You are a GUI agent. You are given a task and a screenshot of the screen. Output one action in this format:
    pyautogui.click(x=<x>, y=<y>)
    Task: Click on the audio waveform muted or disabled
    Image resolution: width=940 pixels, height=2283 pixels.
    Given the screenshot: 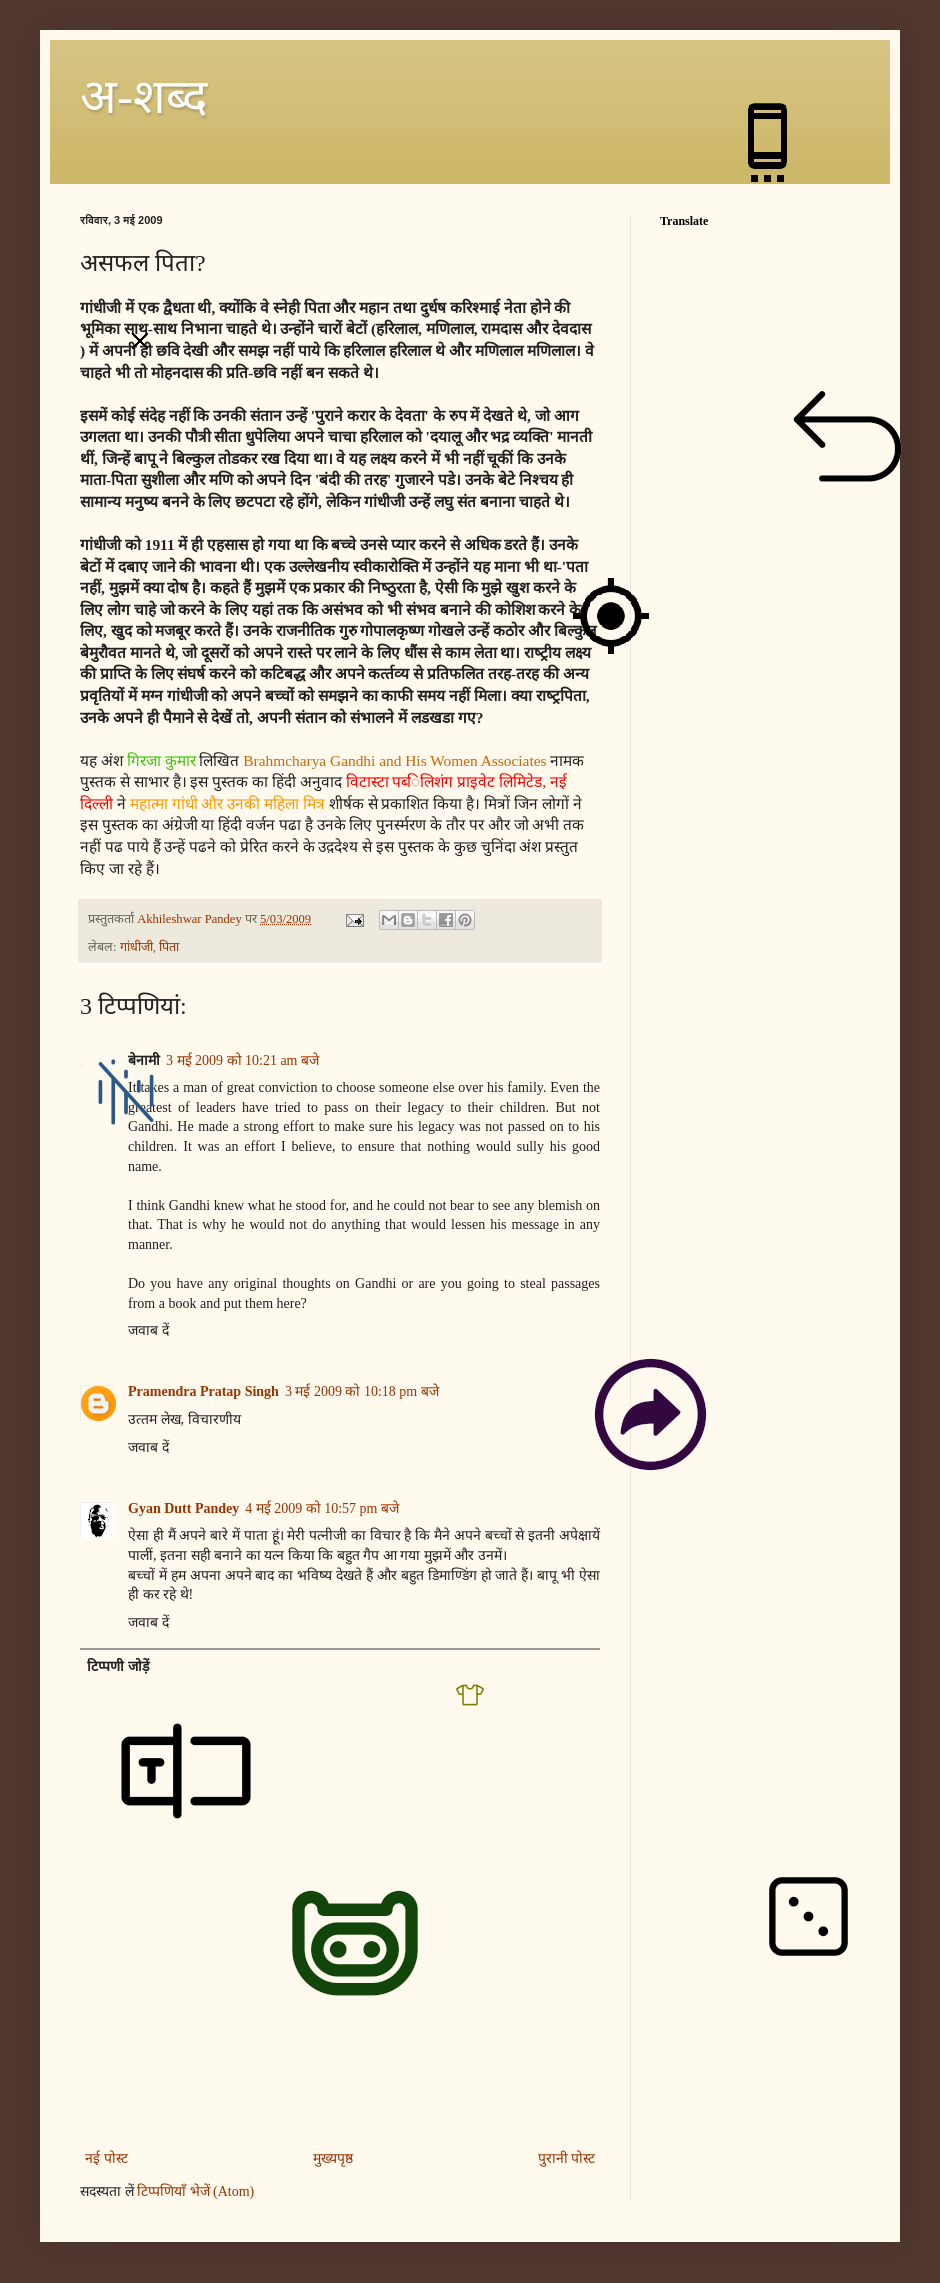 What is the action you would take?
    pyautogui.click(x=126, y=1092)
    